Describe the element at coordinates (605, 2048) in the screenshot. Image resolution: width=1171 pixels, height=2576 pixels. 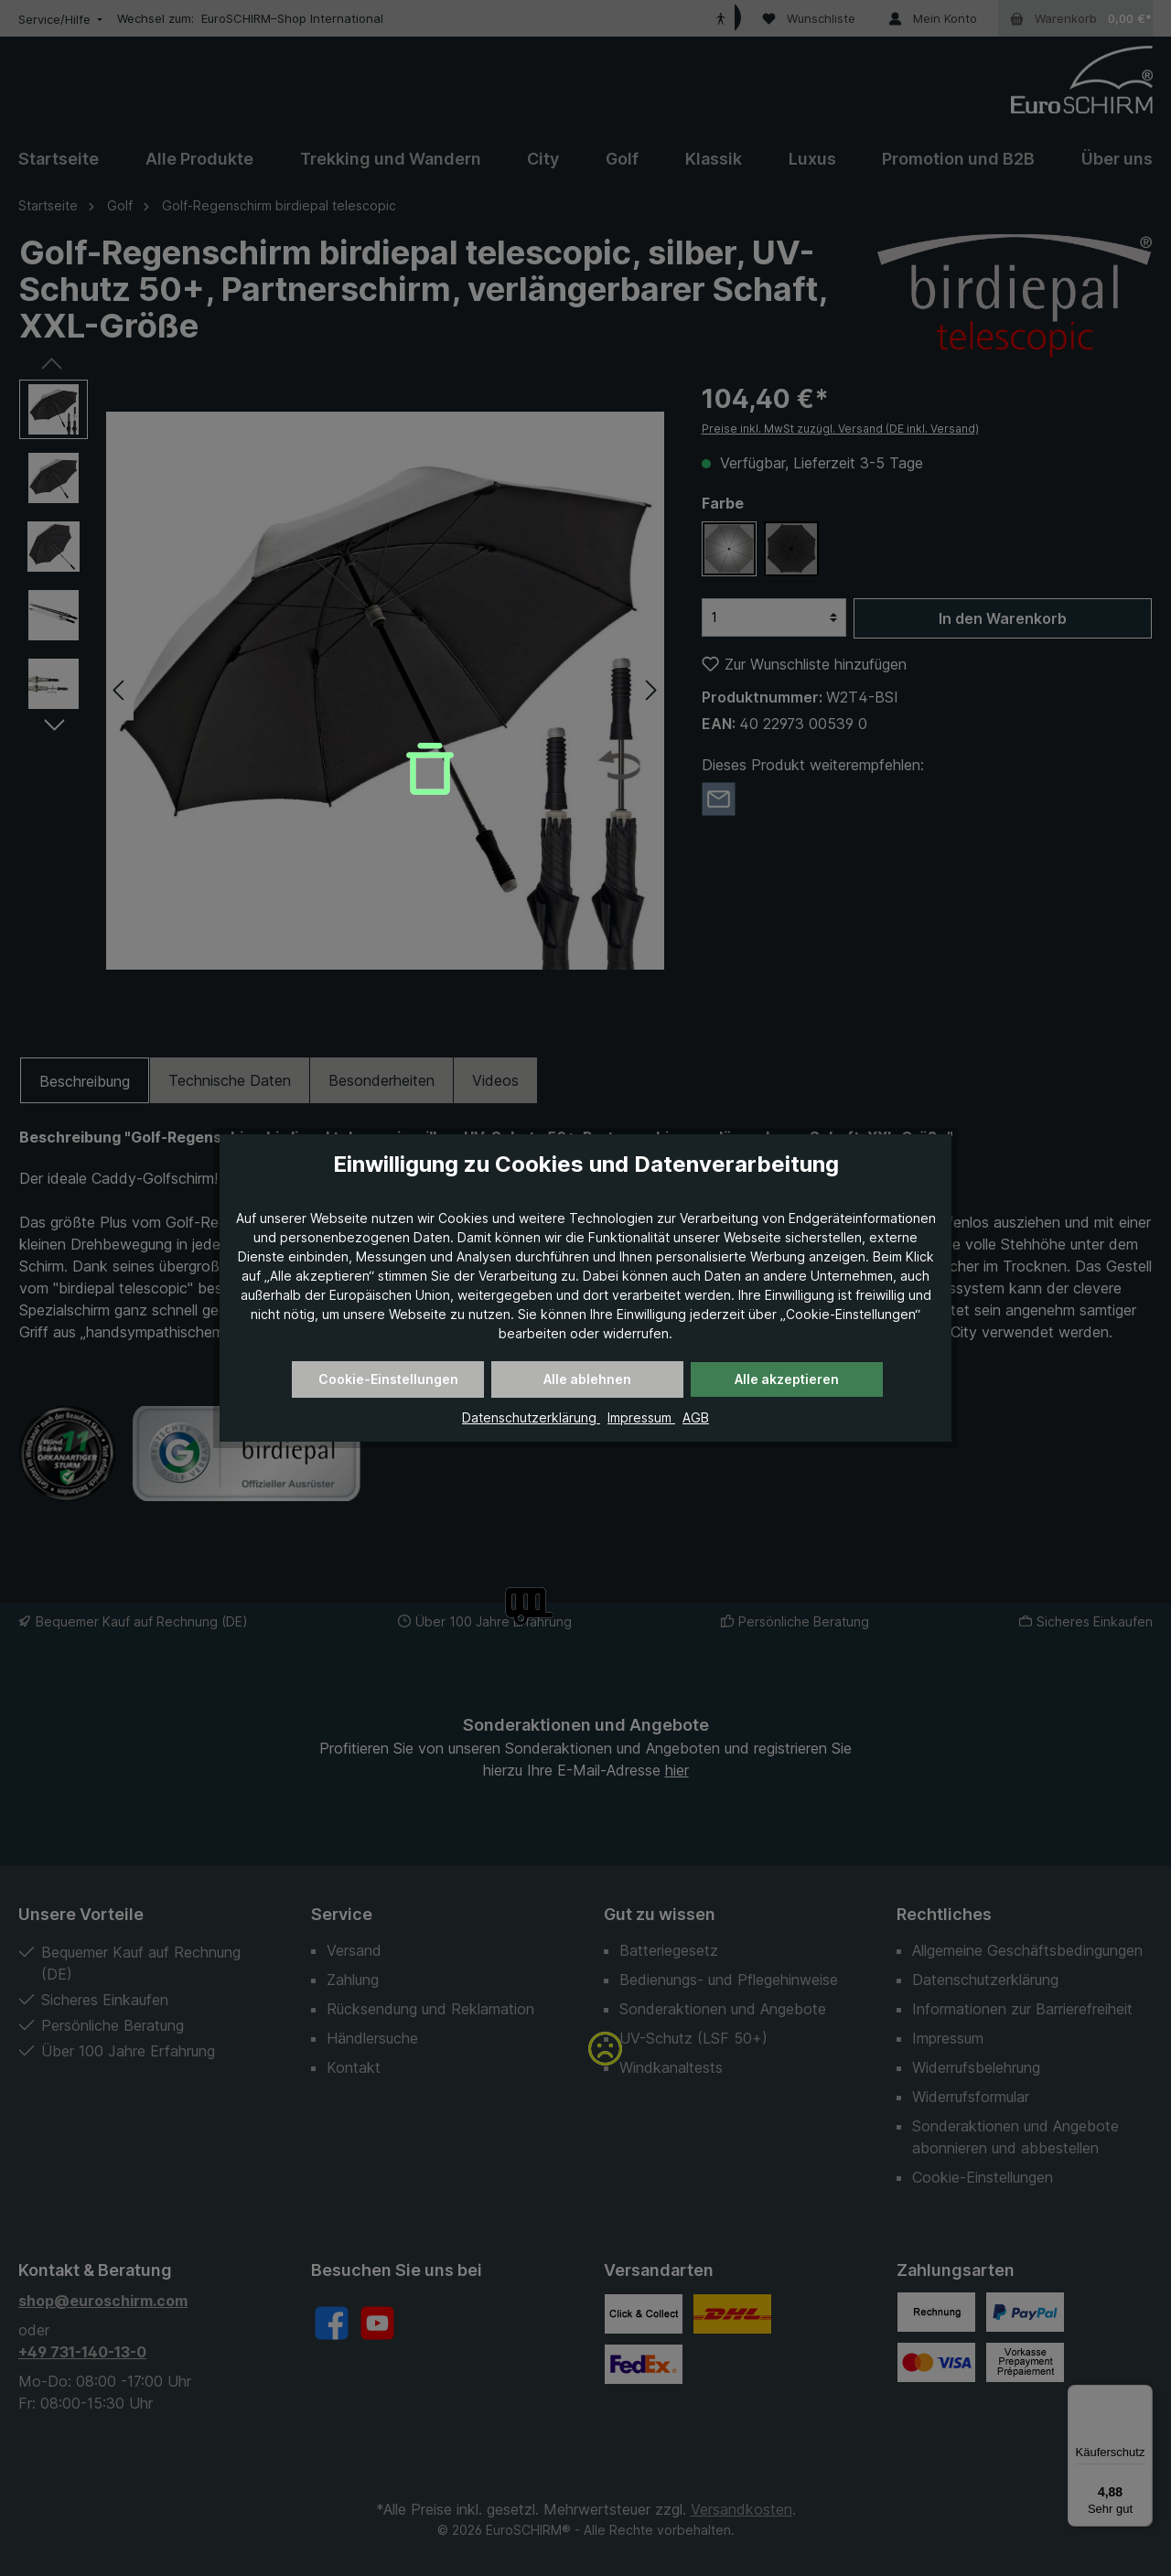
I see `indicate negative feedback or dissatisfaction` at that location.